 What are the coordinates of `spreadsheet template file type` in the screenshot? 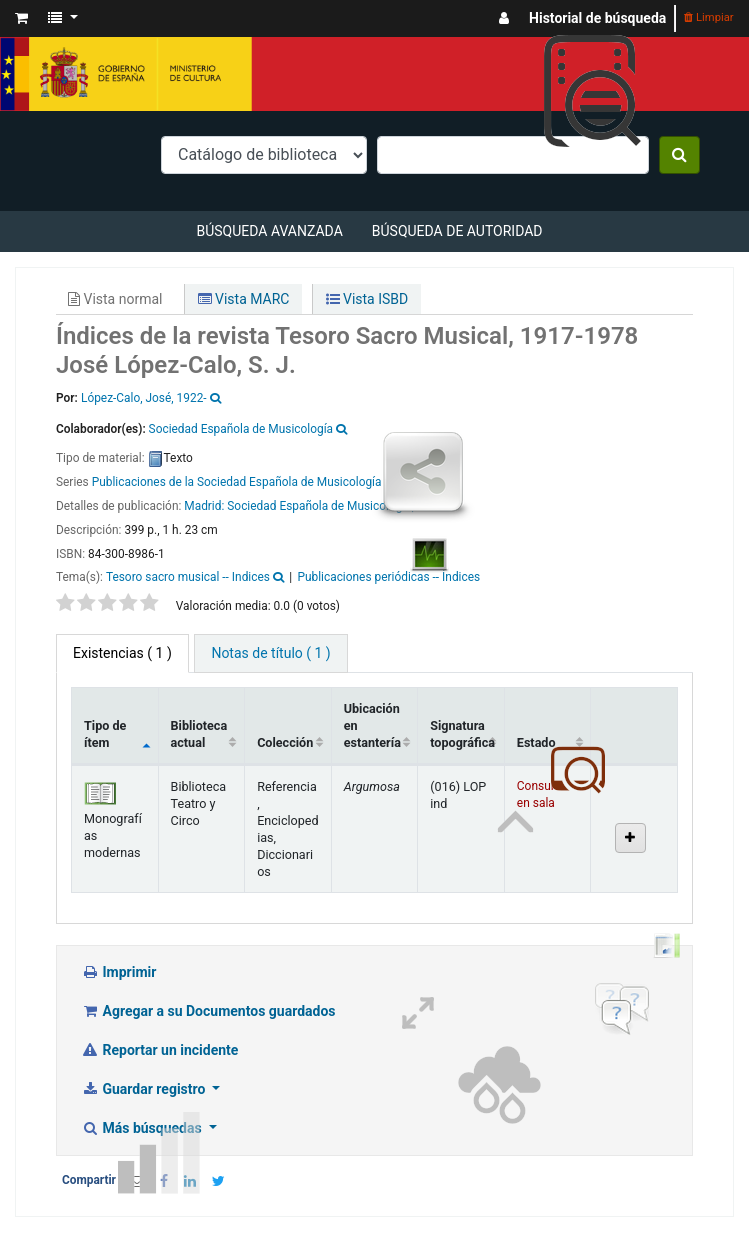 It's located at (666, 945).